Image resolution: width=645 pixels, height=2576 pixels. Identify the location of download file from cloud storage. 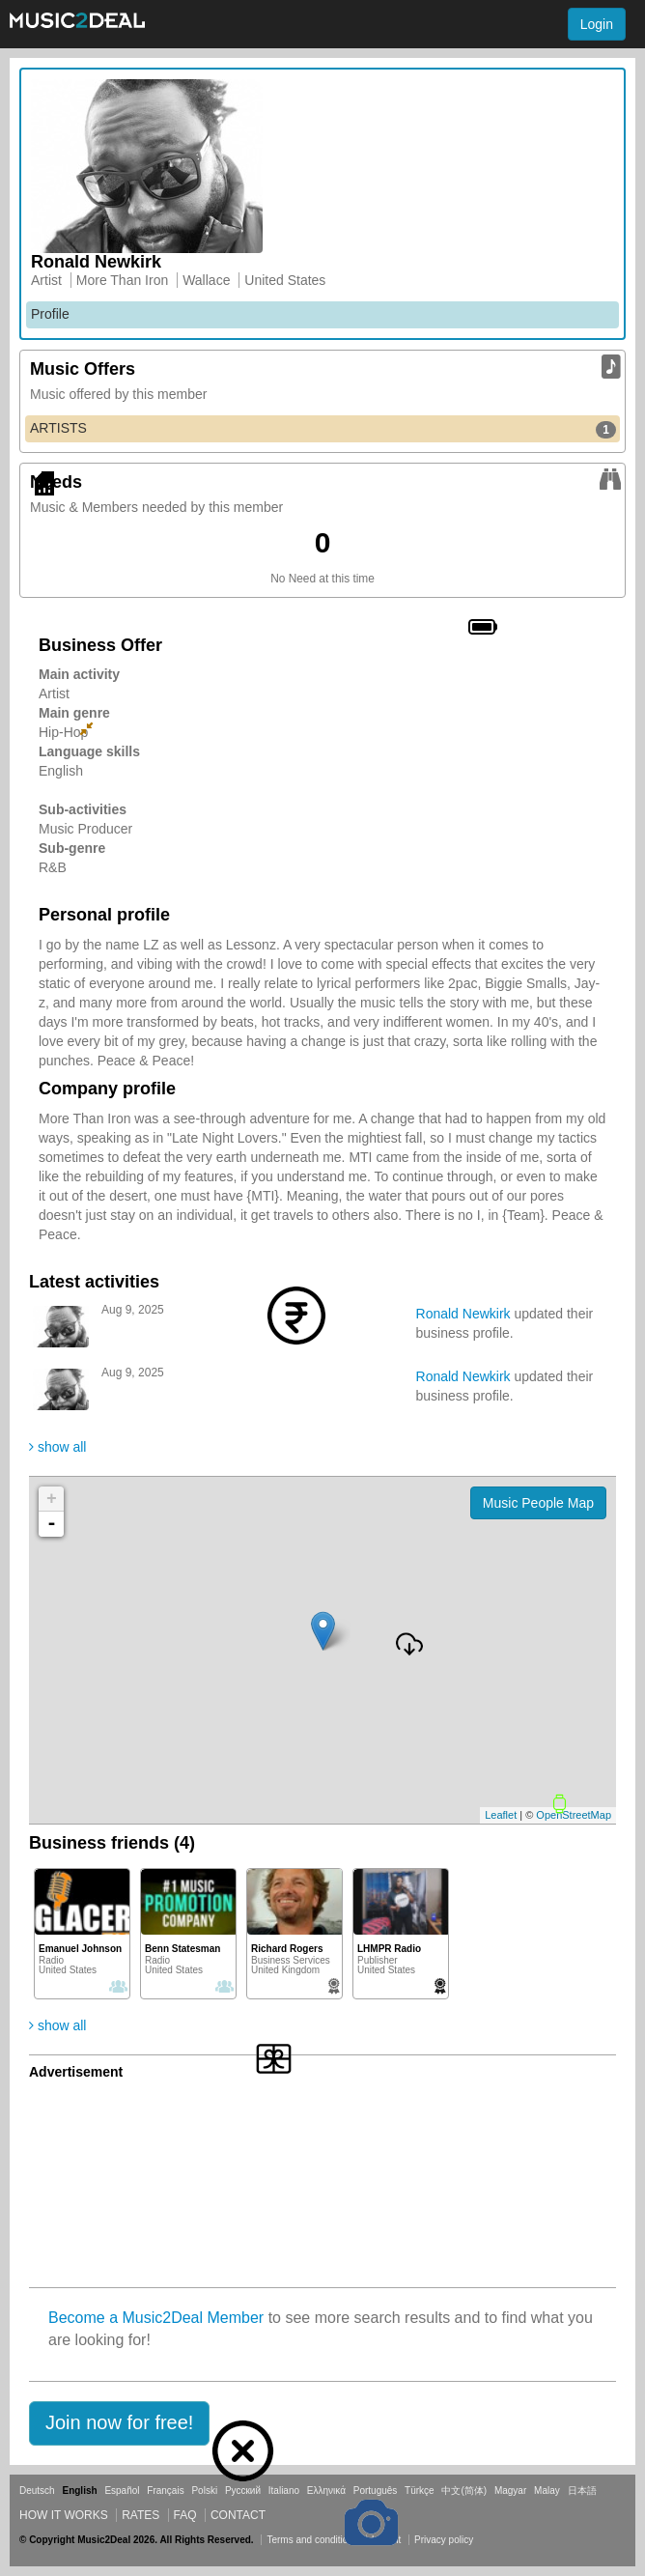
(409, 1644).